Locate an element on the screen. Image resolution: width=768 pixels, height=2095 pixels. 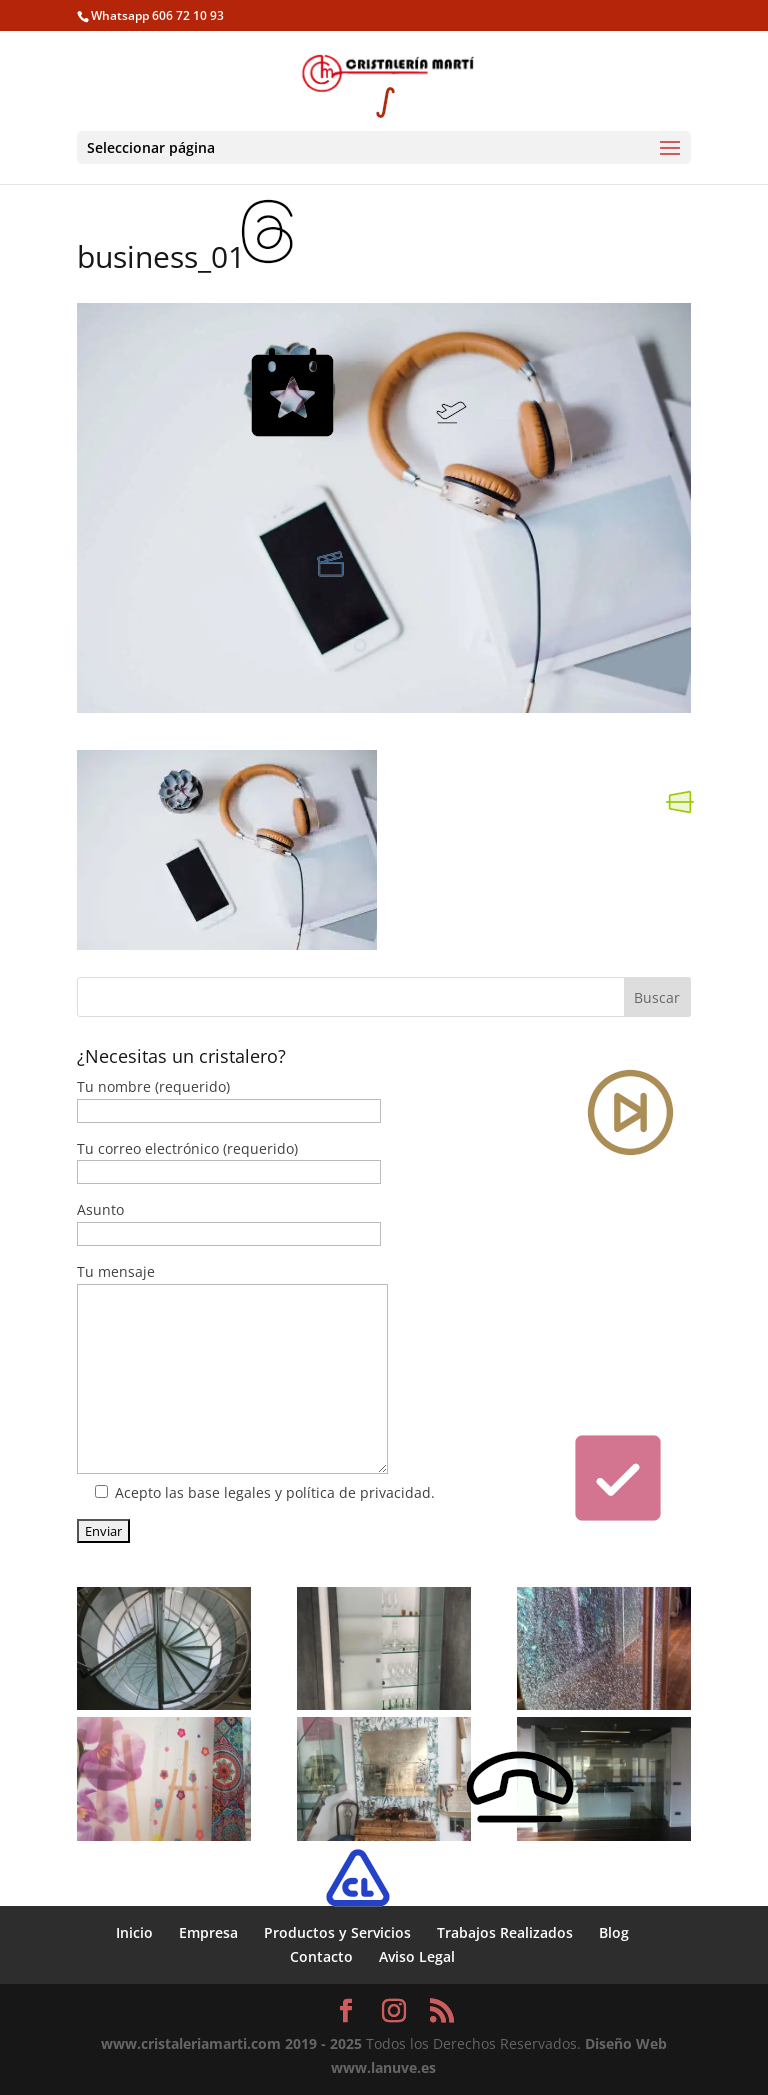
adjust perspective or viewing angle is located at coordinates (680, 802).